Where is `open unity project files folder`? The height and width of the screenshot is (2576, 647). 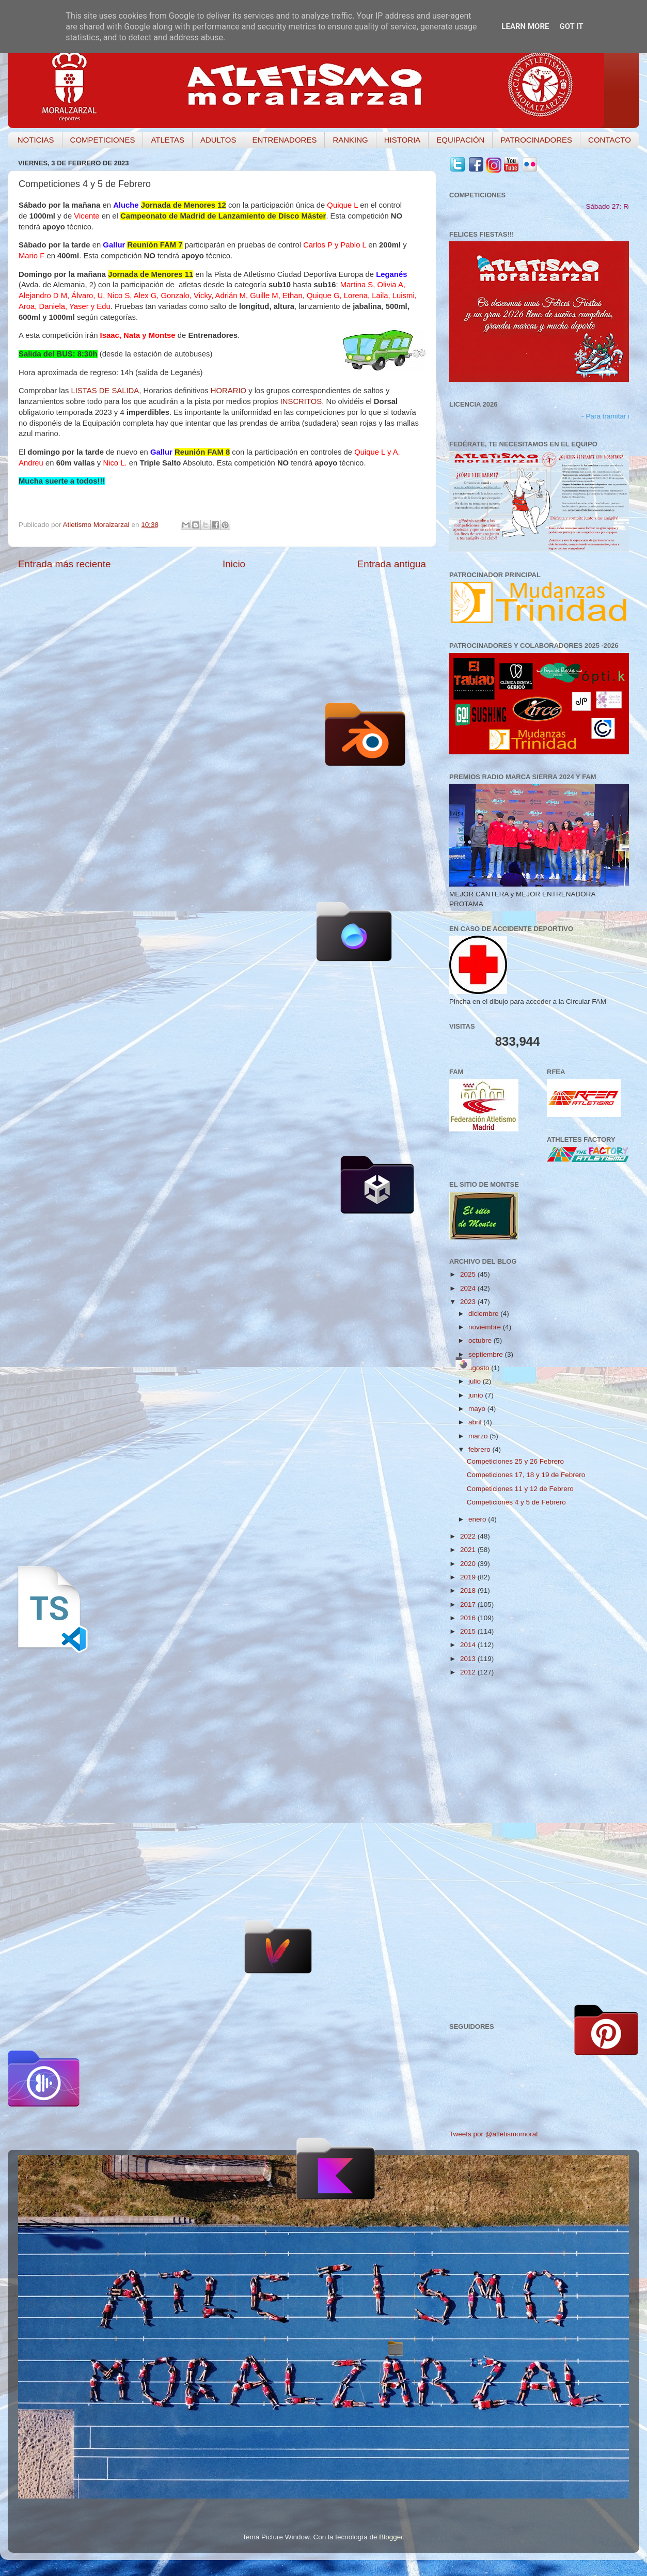 open unity project files folder is located at coordinates (377, 1187).